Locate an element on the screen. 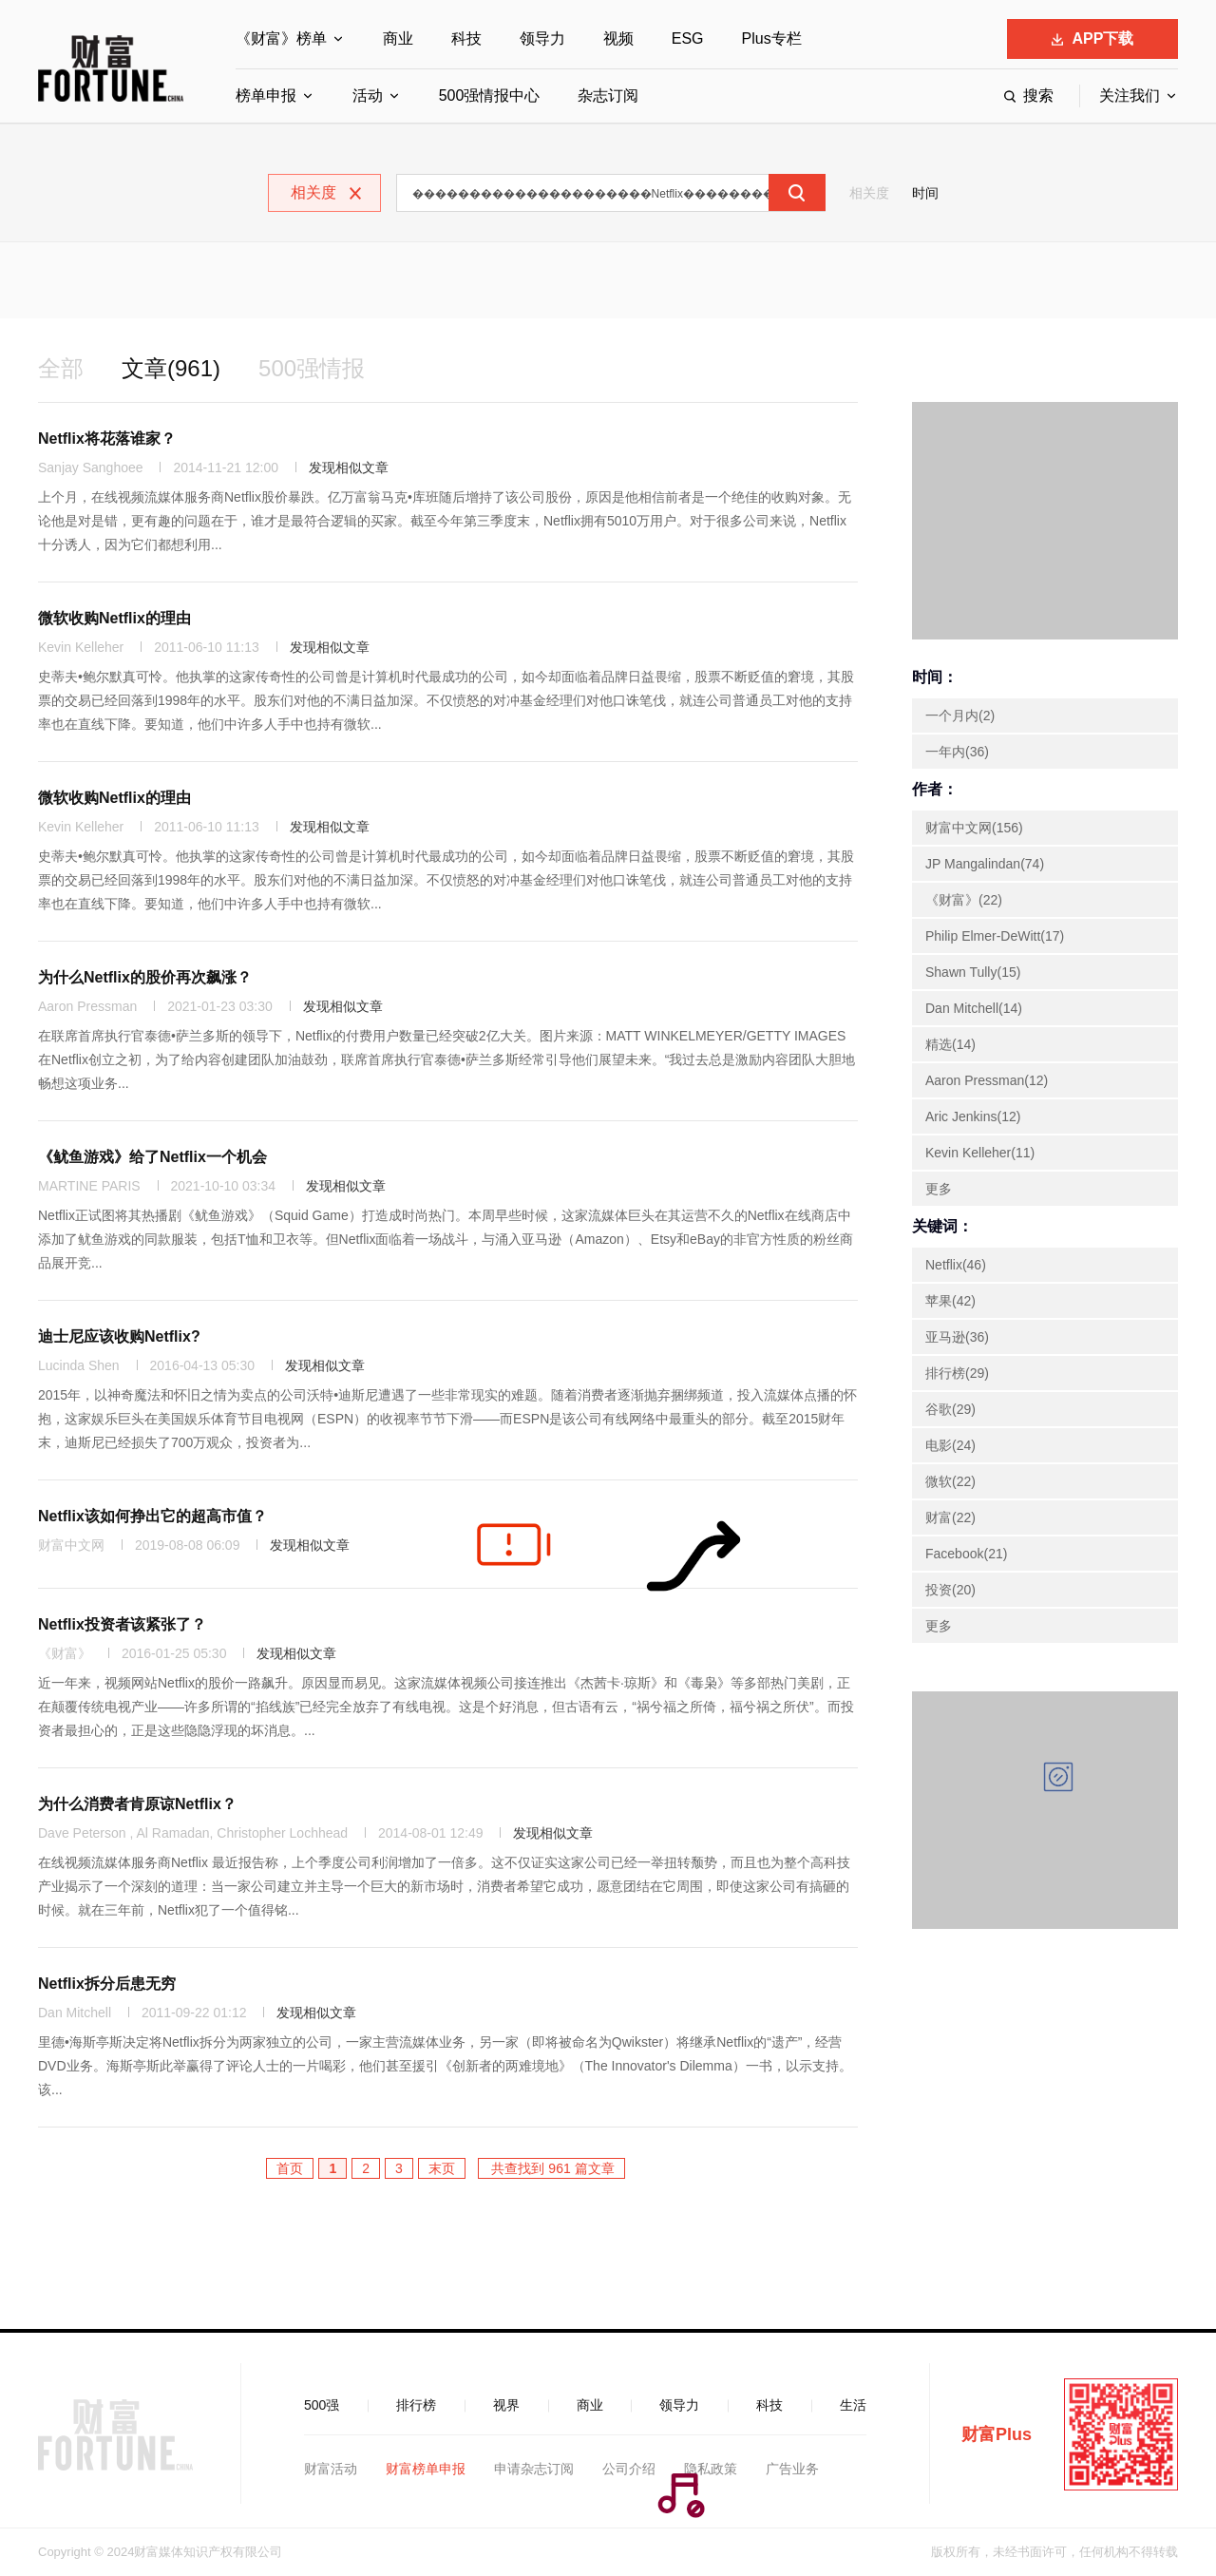 Image resolution: width=1216 pixels, height=2576 pixels. cancel or stop music playback is located at coordinates (680, 2493).